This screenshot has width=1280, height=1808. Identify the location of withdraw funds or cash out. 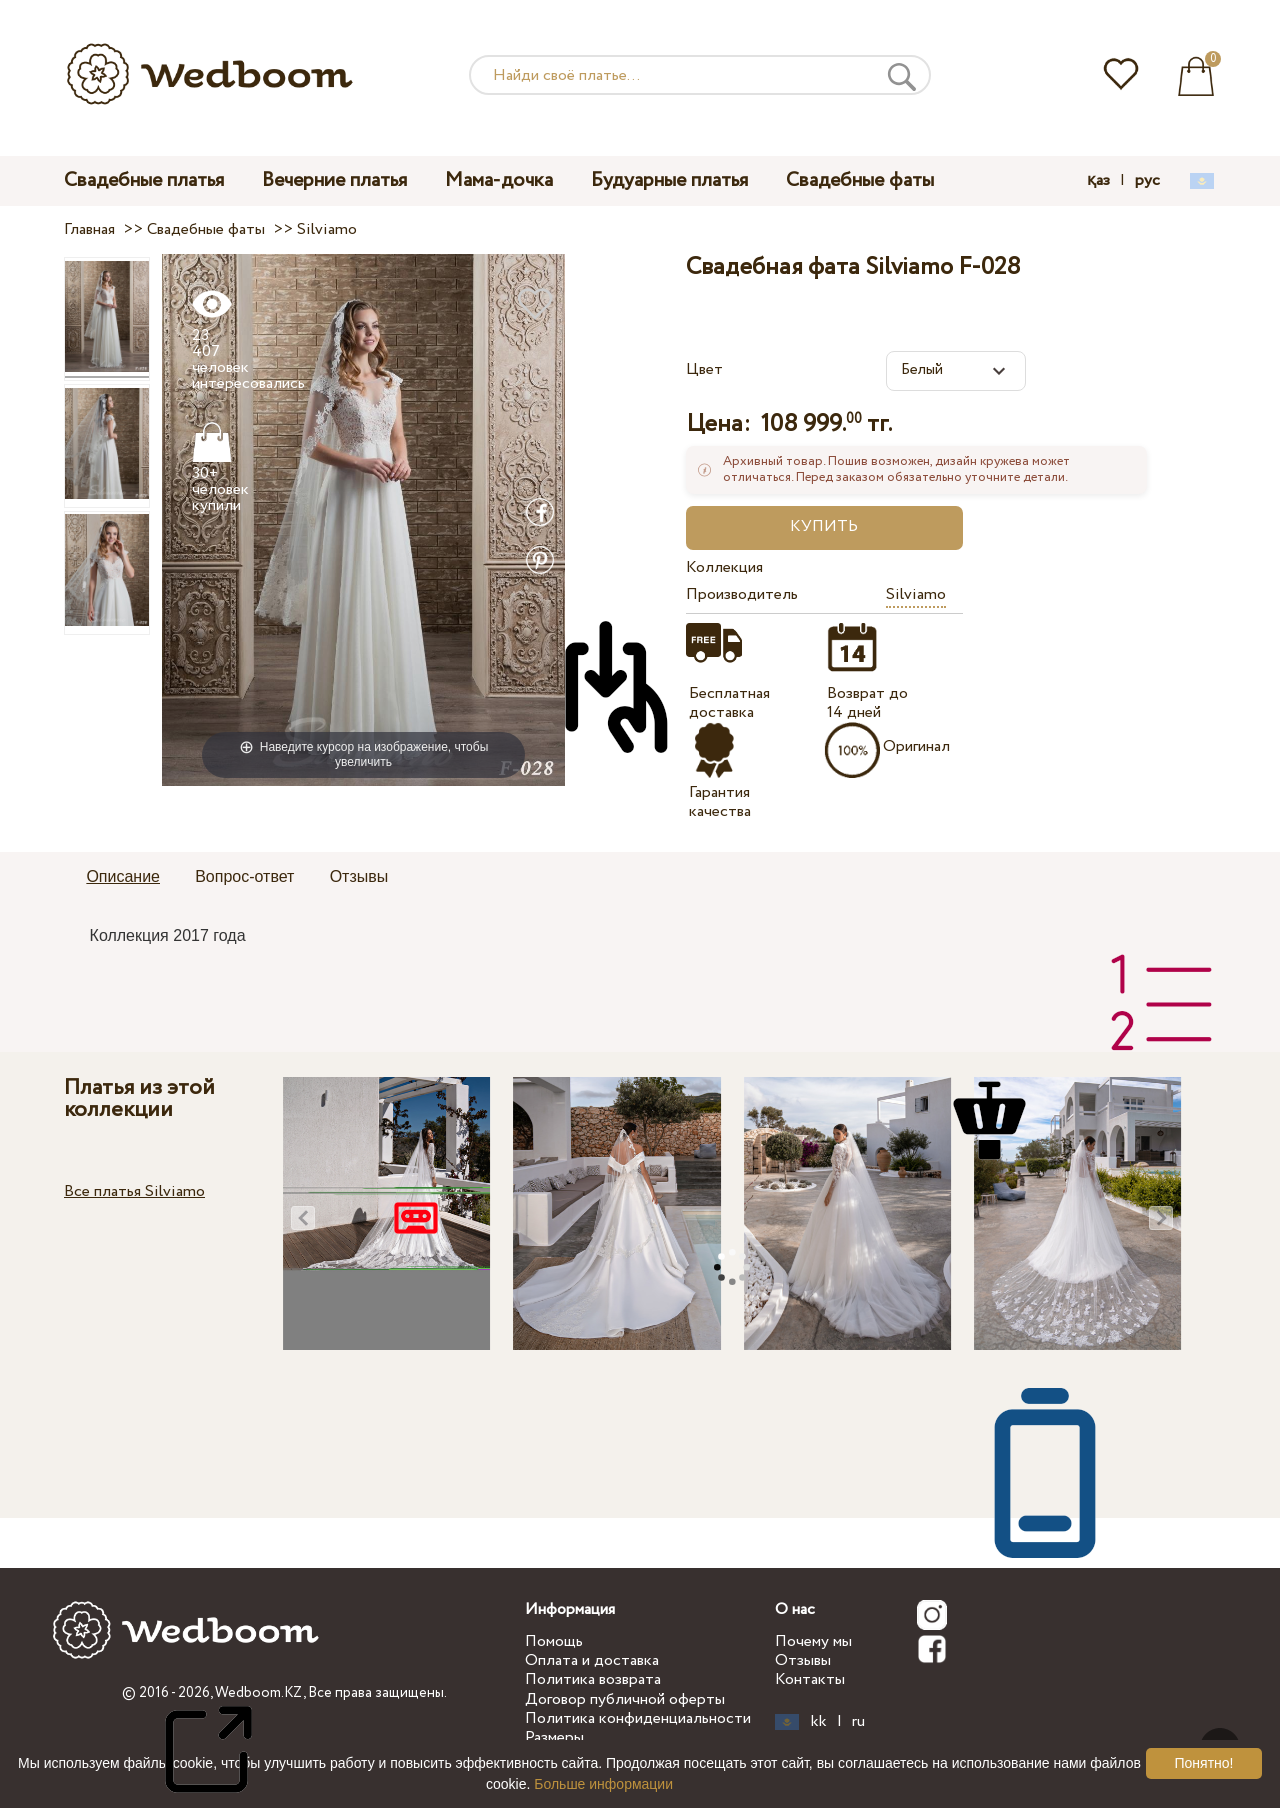
(610, 687).